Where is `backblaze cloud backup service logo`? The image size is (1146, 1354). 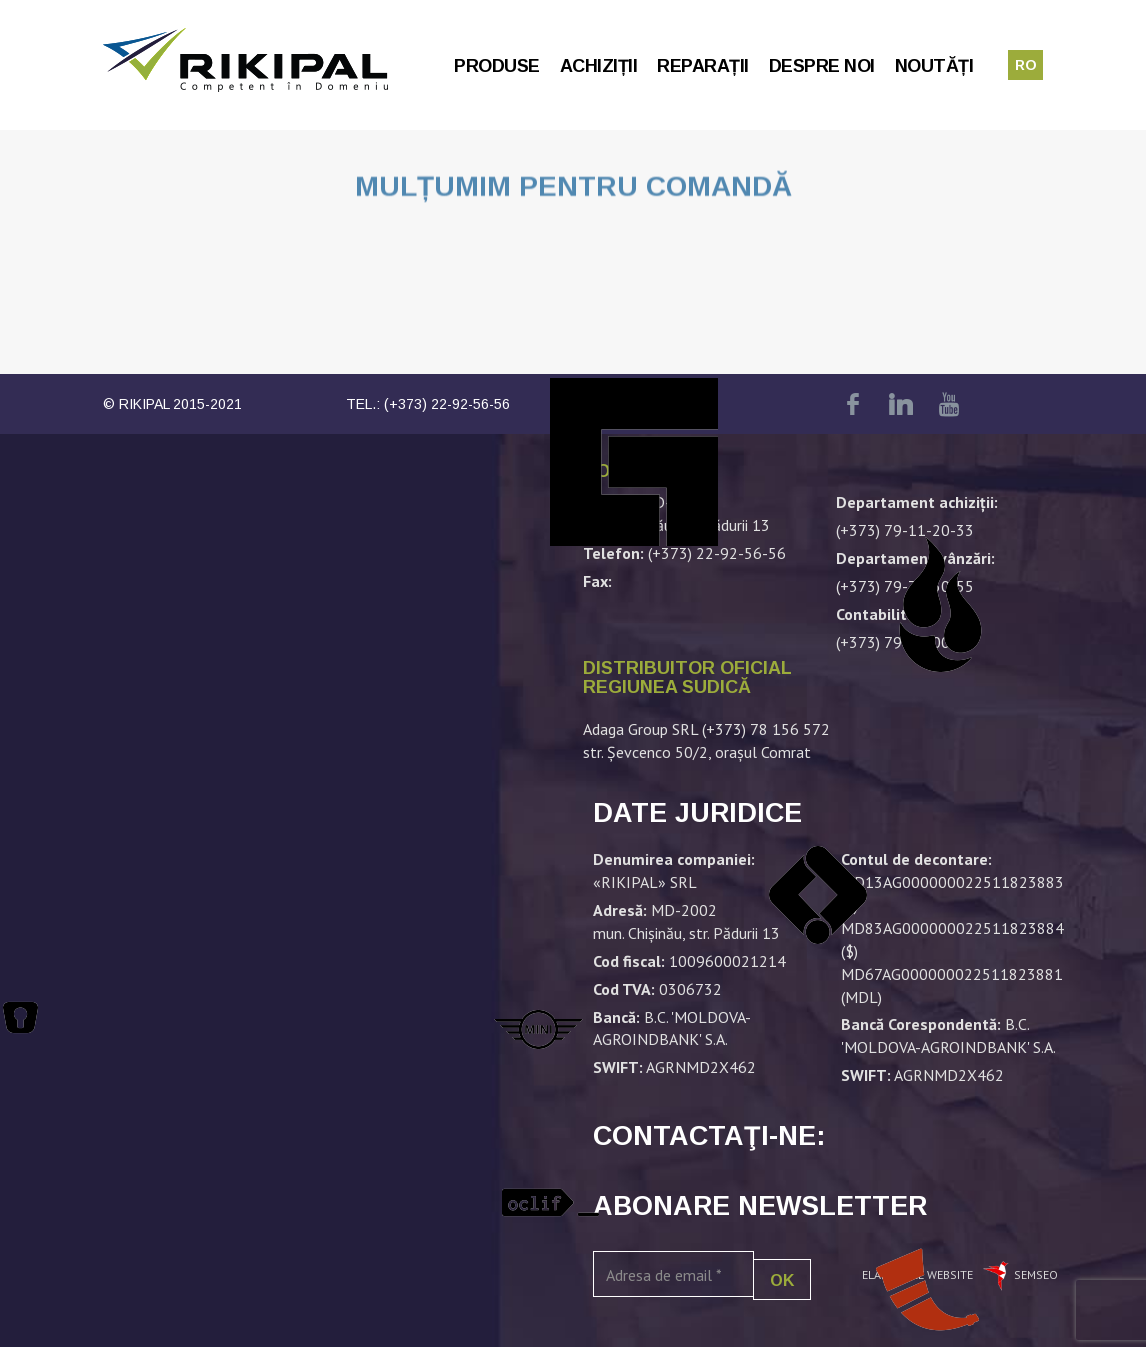 backblaze cloud backup service logo is located at coordinates (940, 604).